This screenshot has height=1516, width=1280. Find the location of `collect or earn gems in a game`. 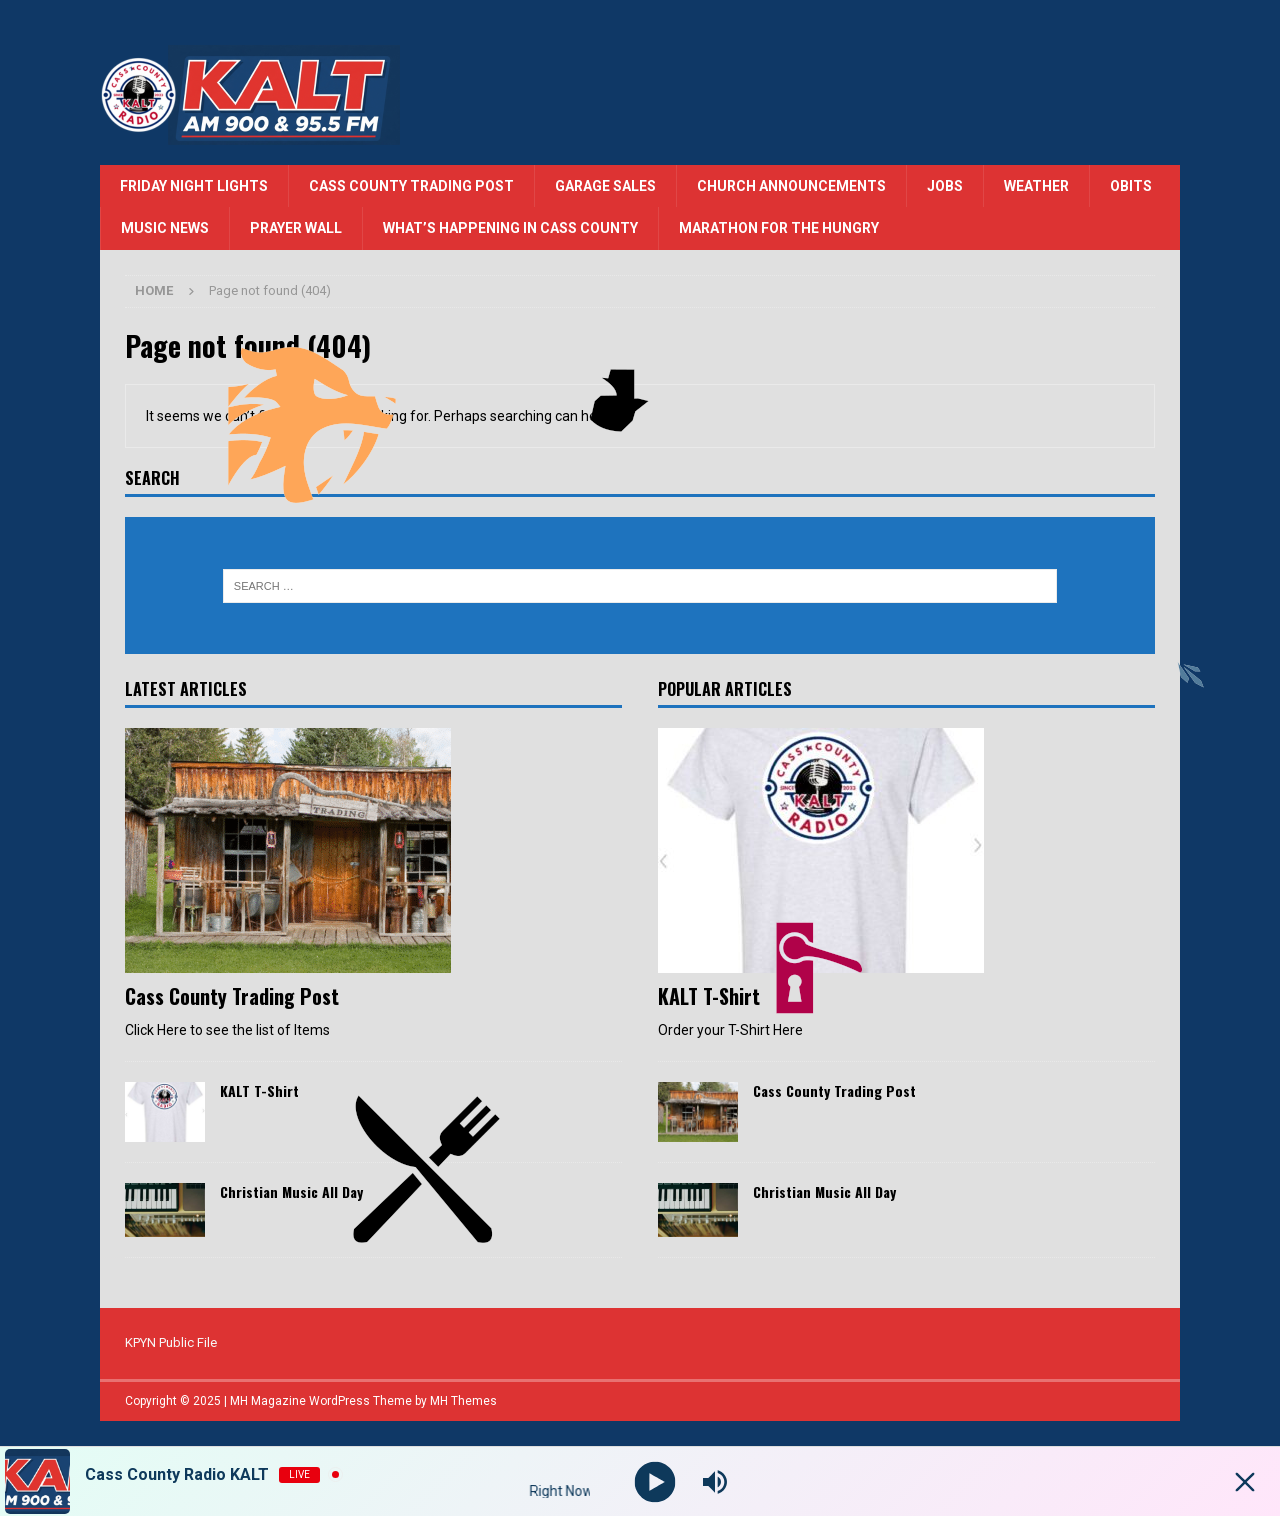

collect or earn gems in a game is located at coordinates (1190, 674).